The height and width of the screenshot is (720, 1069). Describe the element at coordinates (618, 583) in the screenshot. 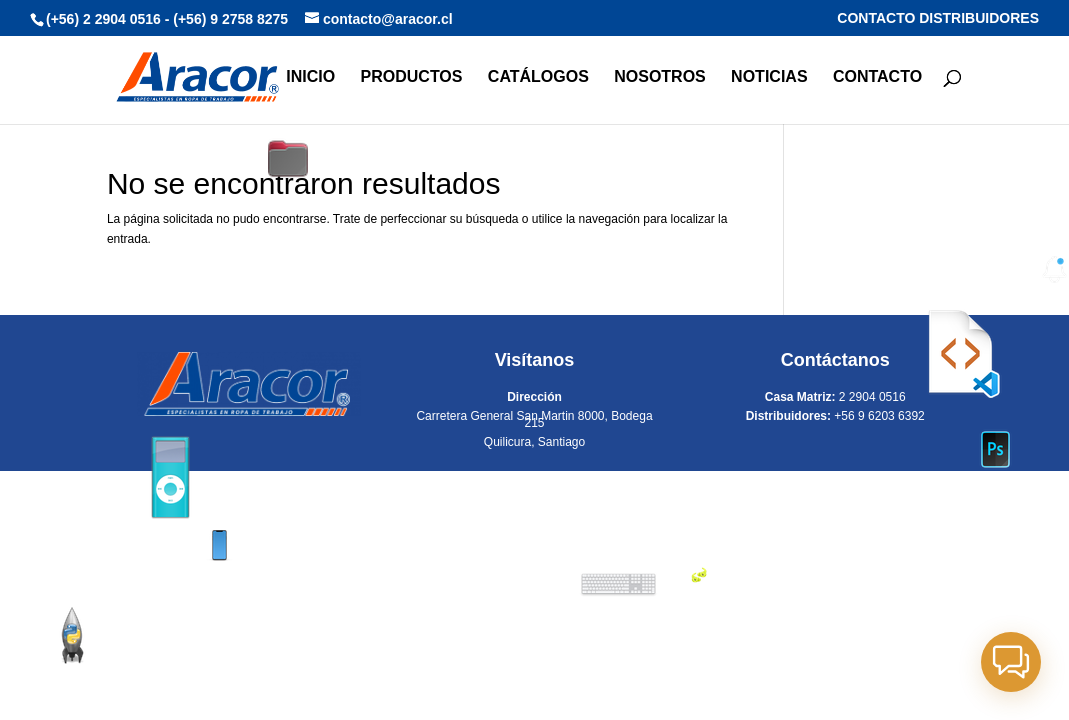

I see `connect a wireless keyboard via bluetooth` at that location.